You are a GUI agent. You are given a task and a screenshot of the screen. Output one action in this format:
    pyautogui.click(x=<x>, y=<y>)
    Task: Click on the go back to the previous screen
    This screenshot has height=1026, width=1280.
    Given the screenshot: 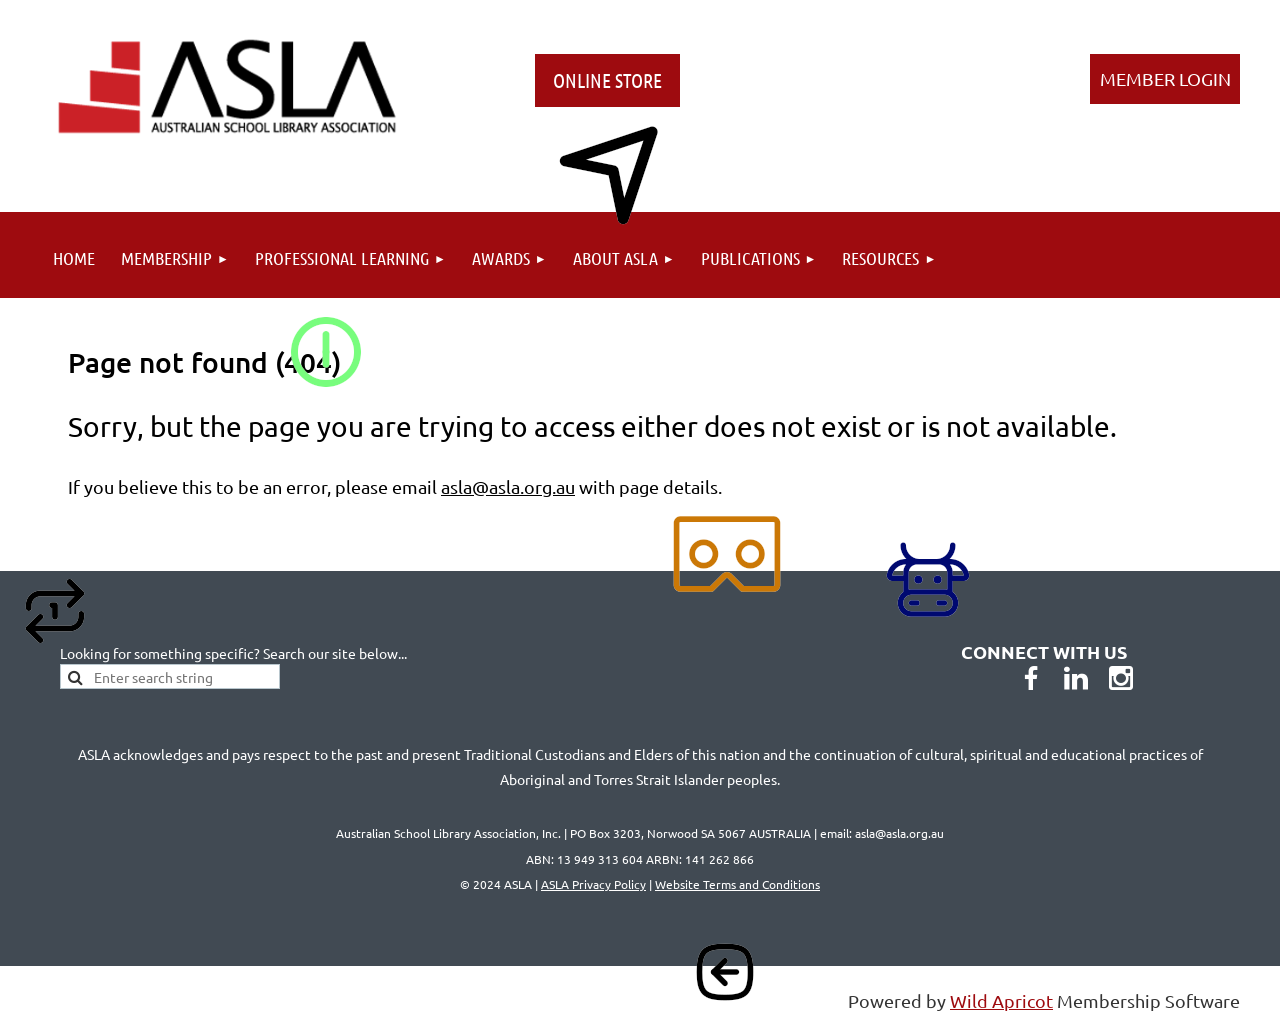 What is the action you would take?
    pyautogui.click(x=725, y=972)
    